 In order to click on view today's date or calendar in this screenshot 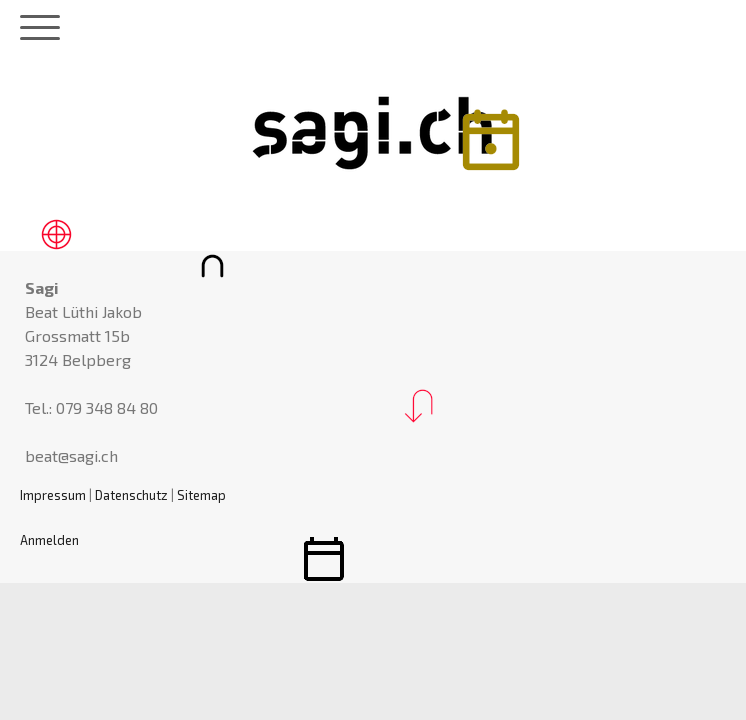, I will do `click(324, 559)`.